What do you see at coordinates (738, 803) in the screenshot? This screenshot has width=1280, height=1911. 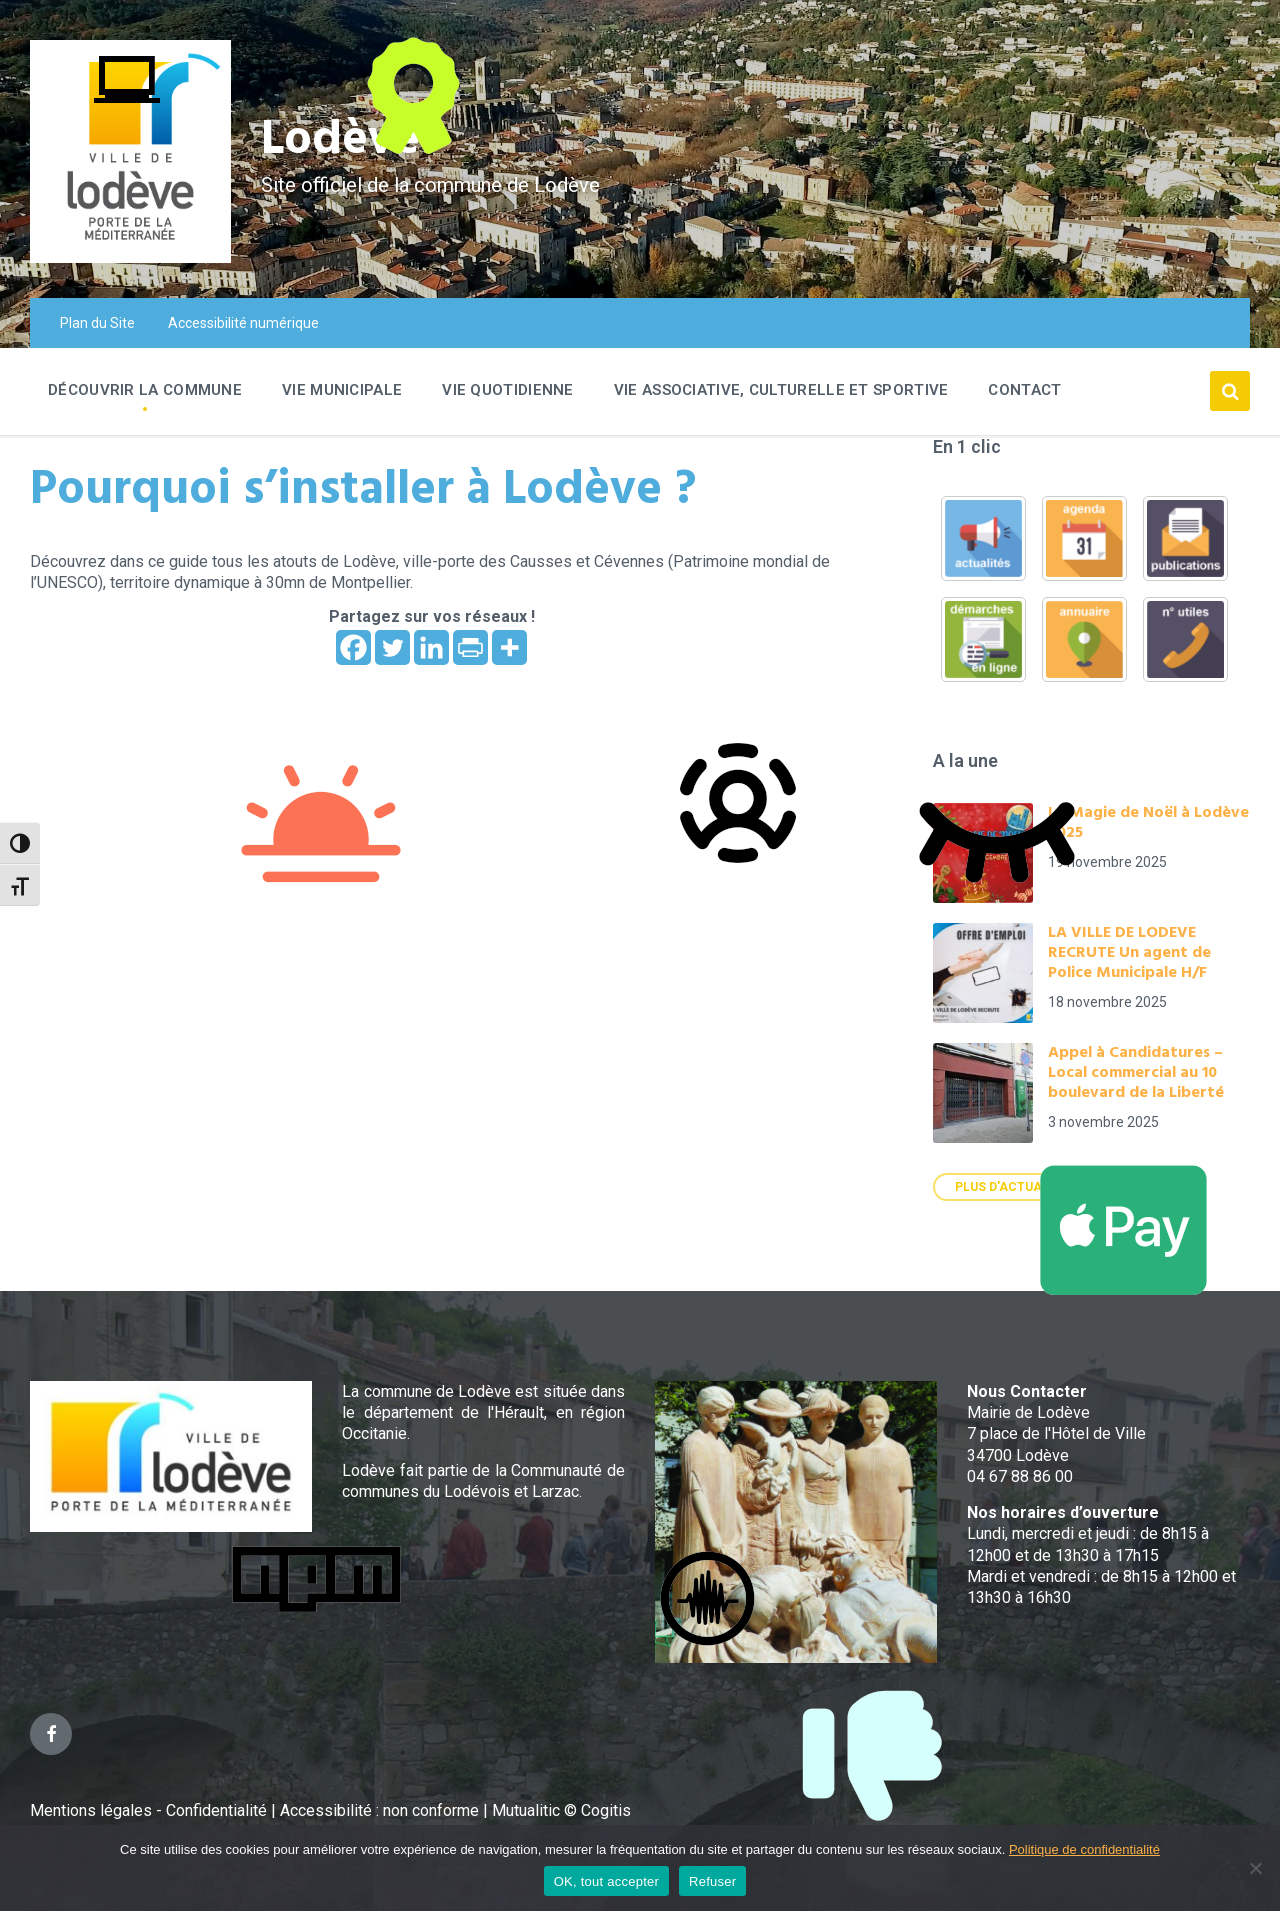 I see `incomplete or pending user profile` at bounding box center [738, 803].